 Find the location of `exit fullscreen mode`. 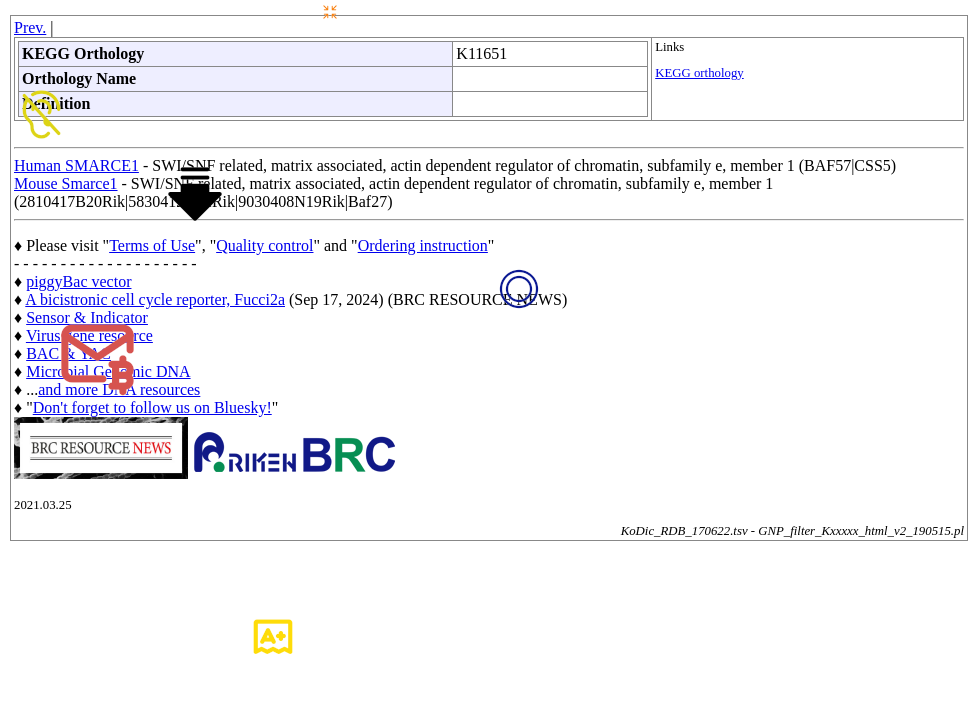

exit fullscreen mode is located at coordinates (330, 12).